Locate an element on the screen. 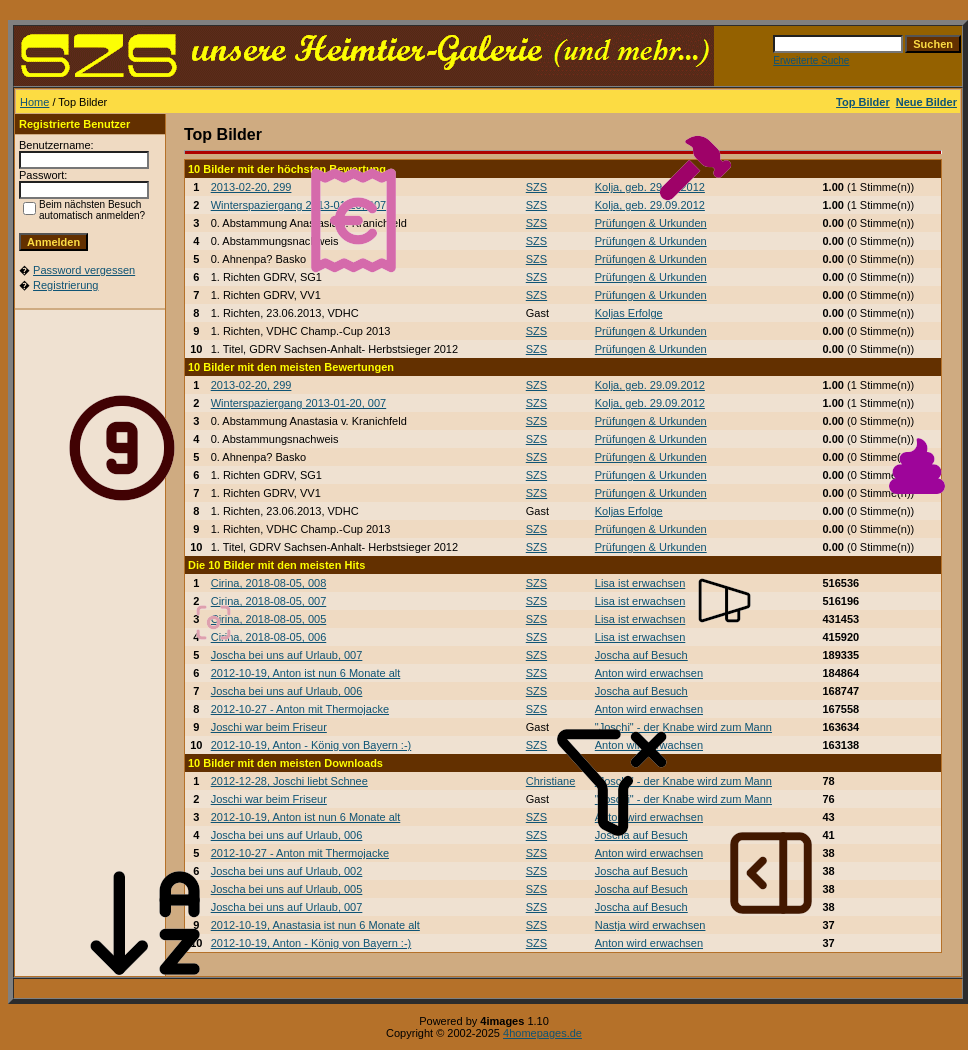 The image size is (968, 1050). sort alphabetically from A to Z is located at coordinates (148, 923).